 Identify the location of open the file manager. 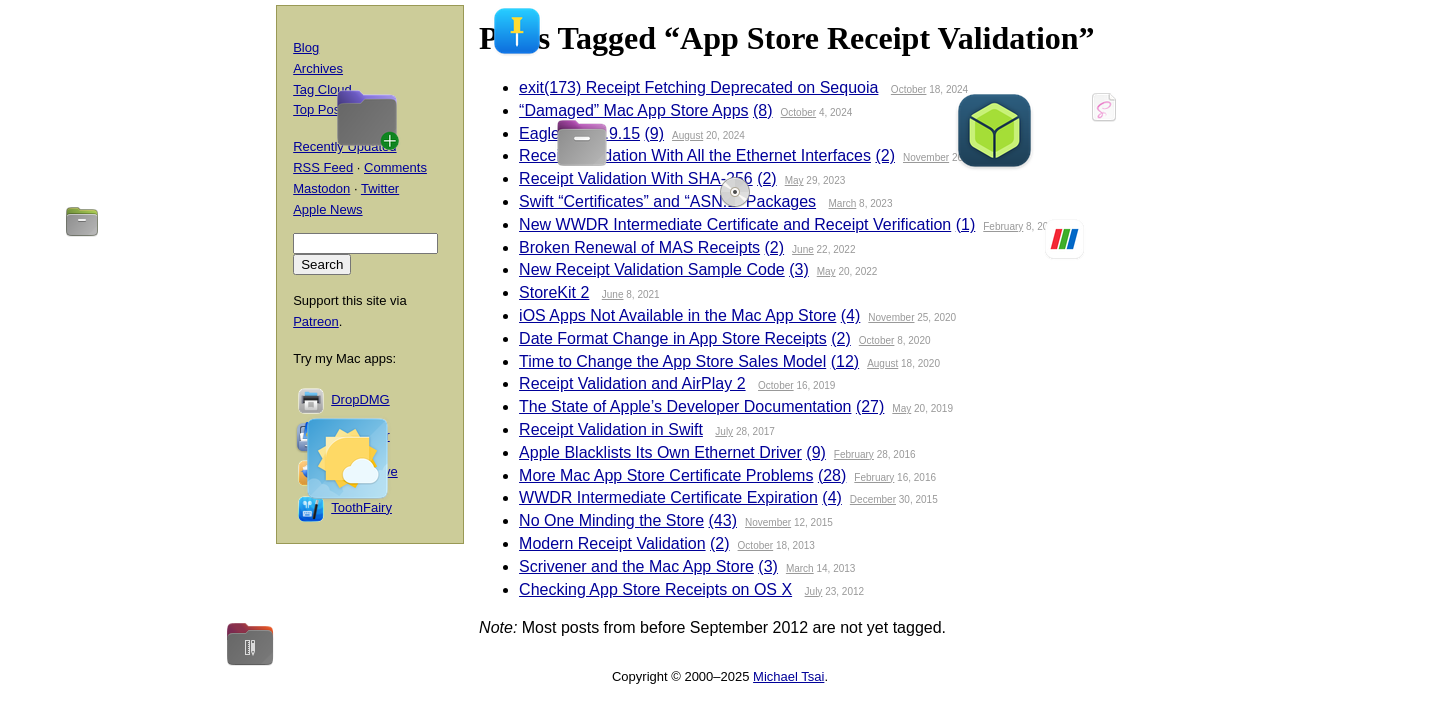
(582, 143).